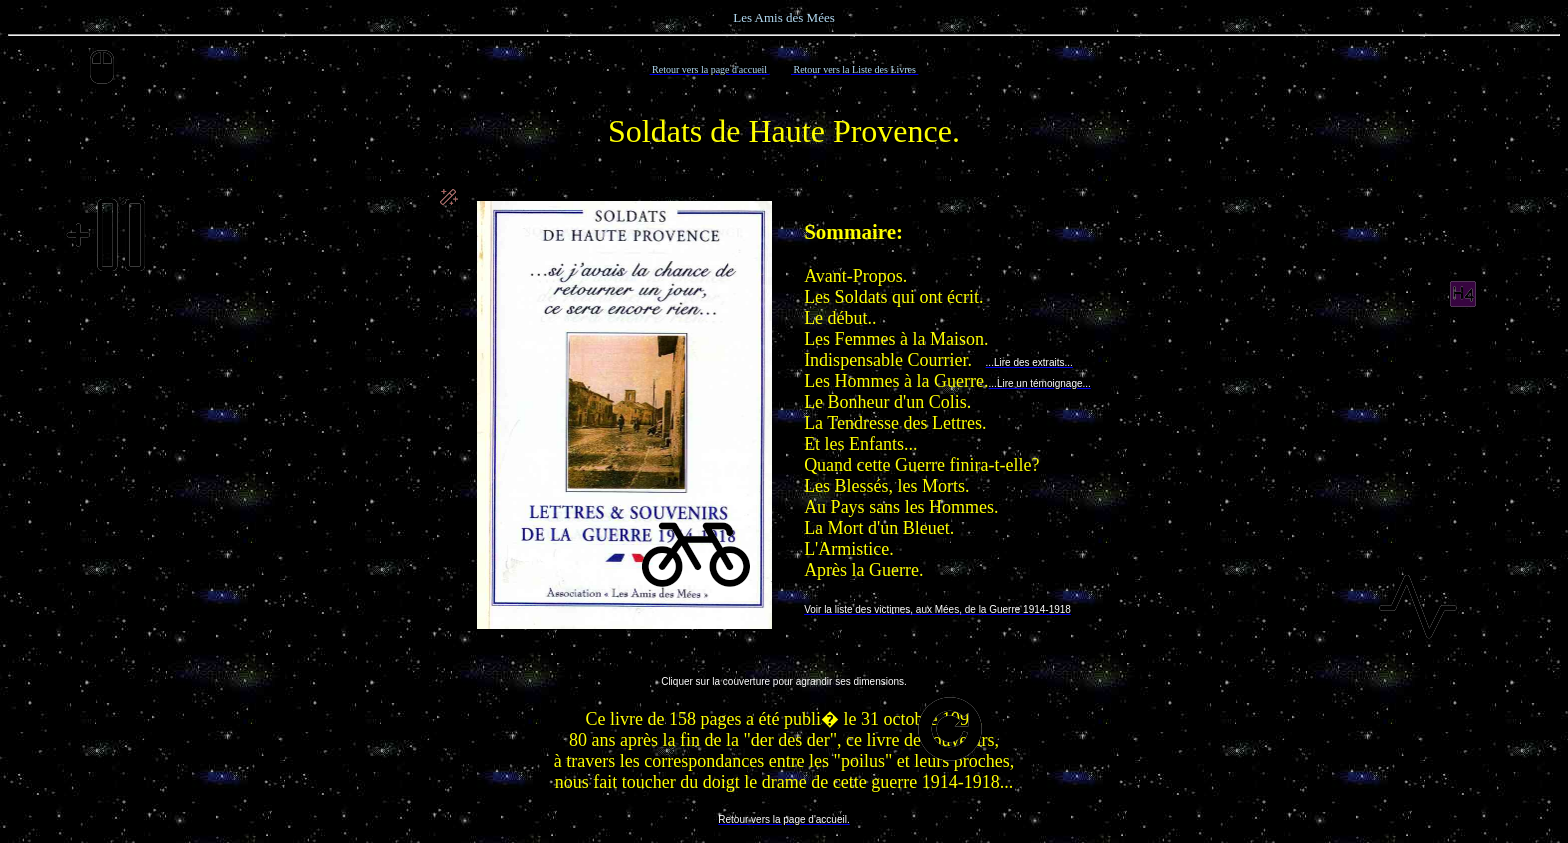  Describe the element at coordinates (112, 235) in the screenshot. I see `add a new column to the left` at that location.